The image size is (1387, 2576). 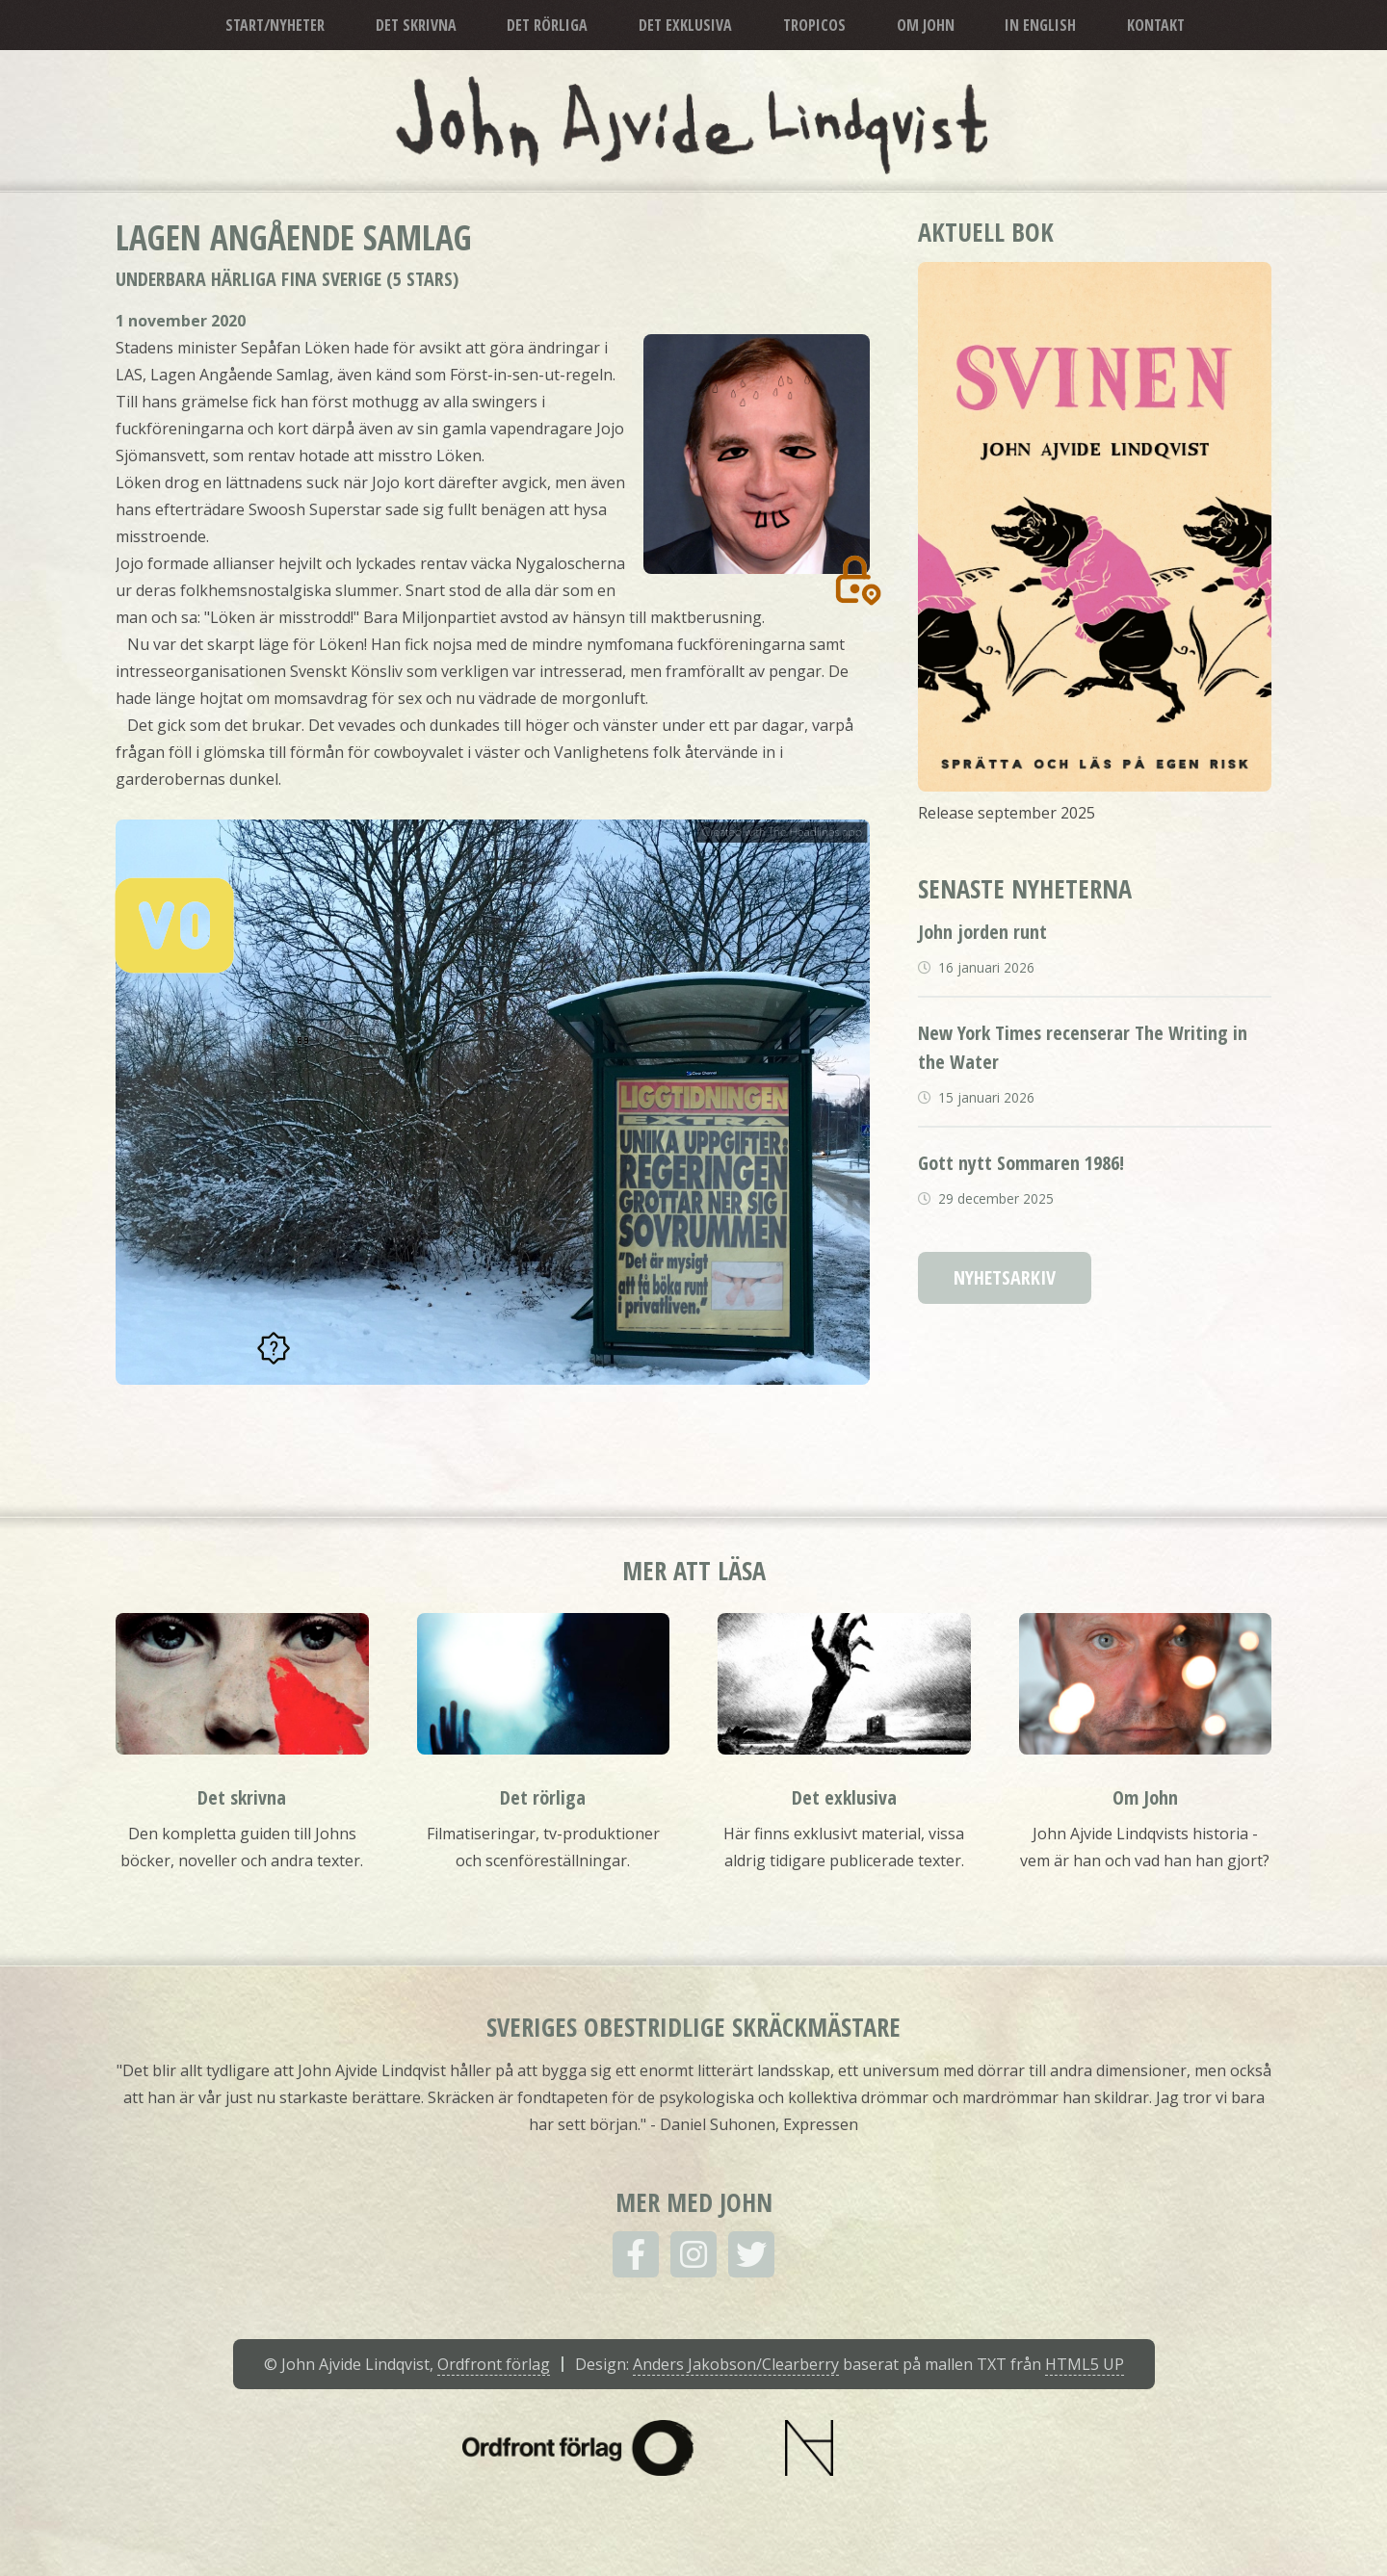 I want to click on set a location-based lock or security trigger, so click(x=854, y=579).